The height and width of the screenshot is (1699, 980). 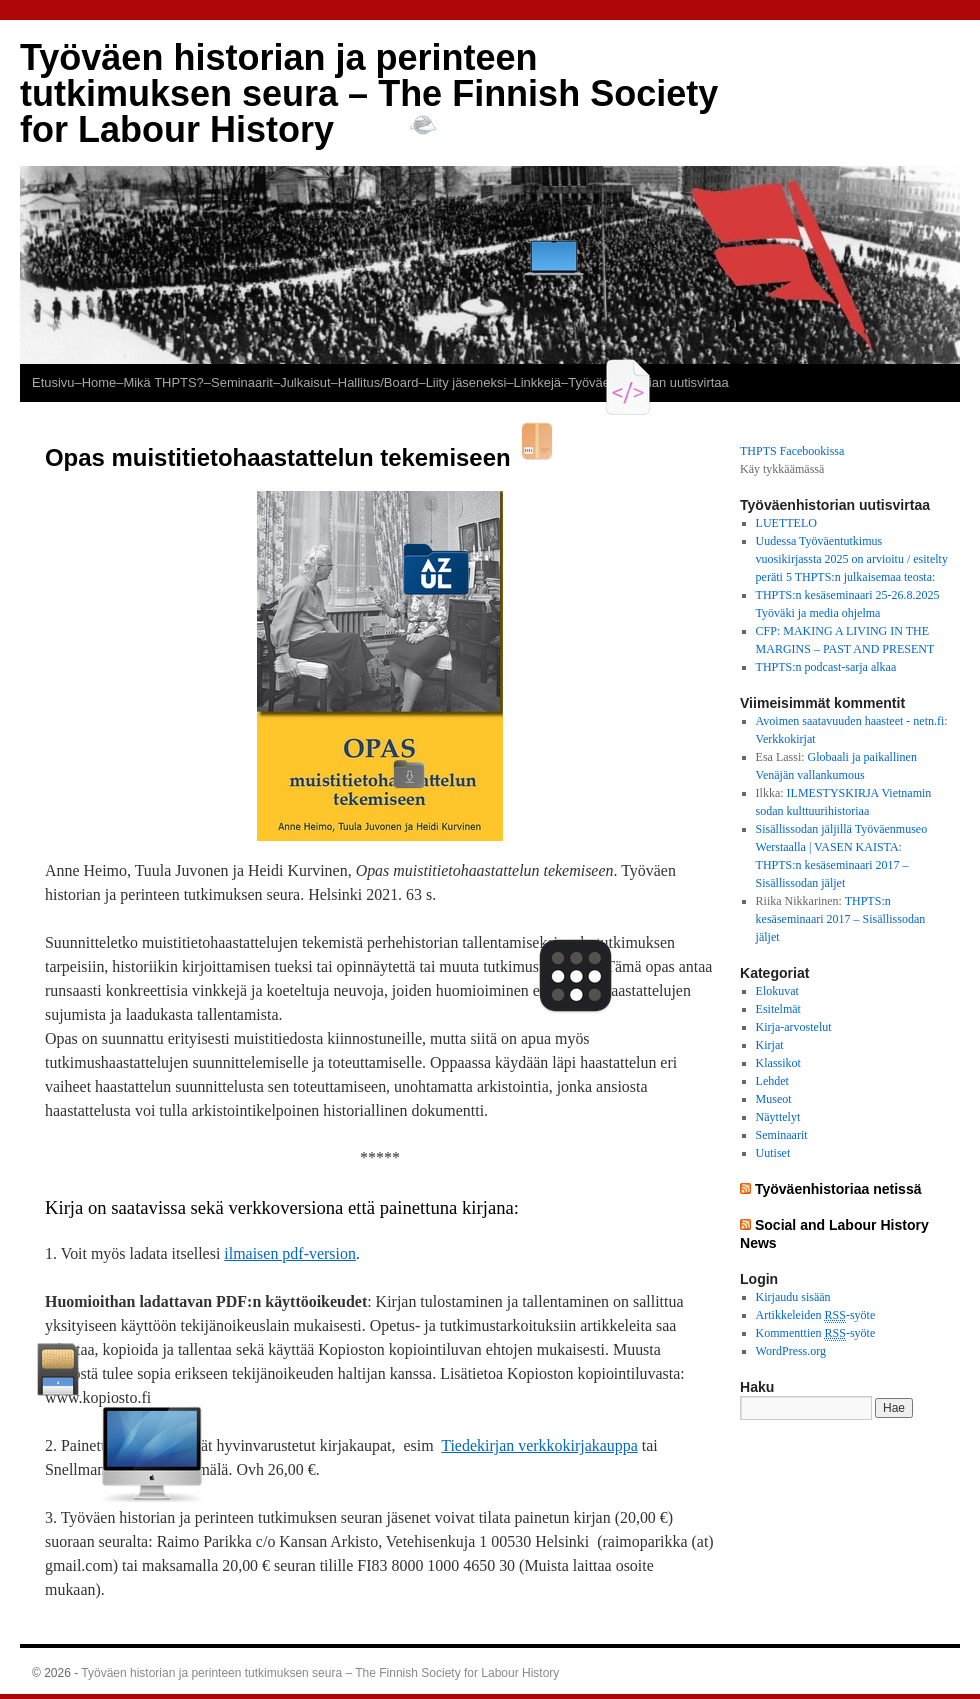 What do you see at coordinates (628, 387) in the screenshot?
I see `an xml file type indicator` at bounding box center [628, 387].